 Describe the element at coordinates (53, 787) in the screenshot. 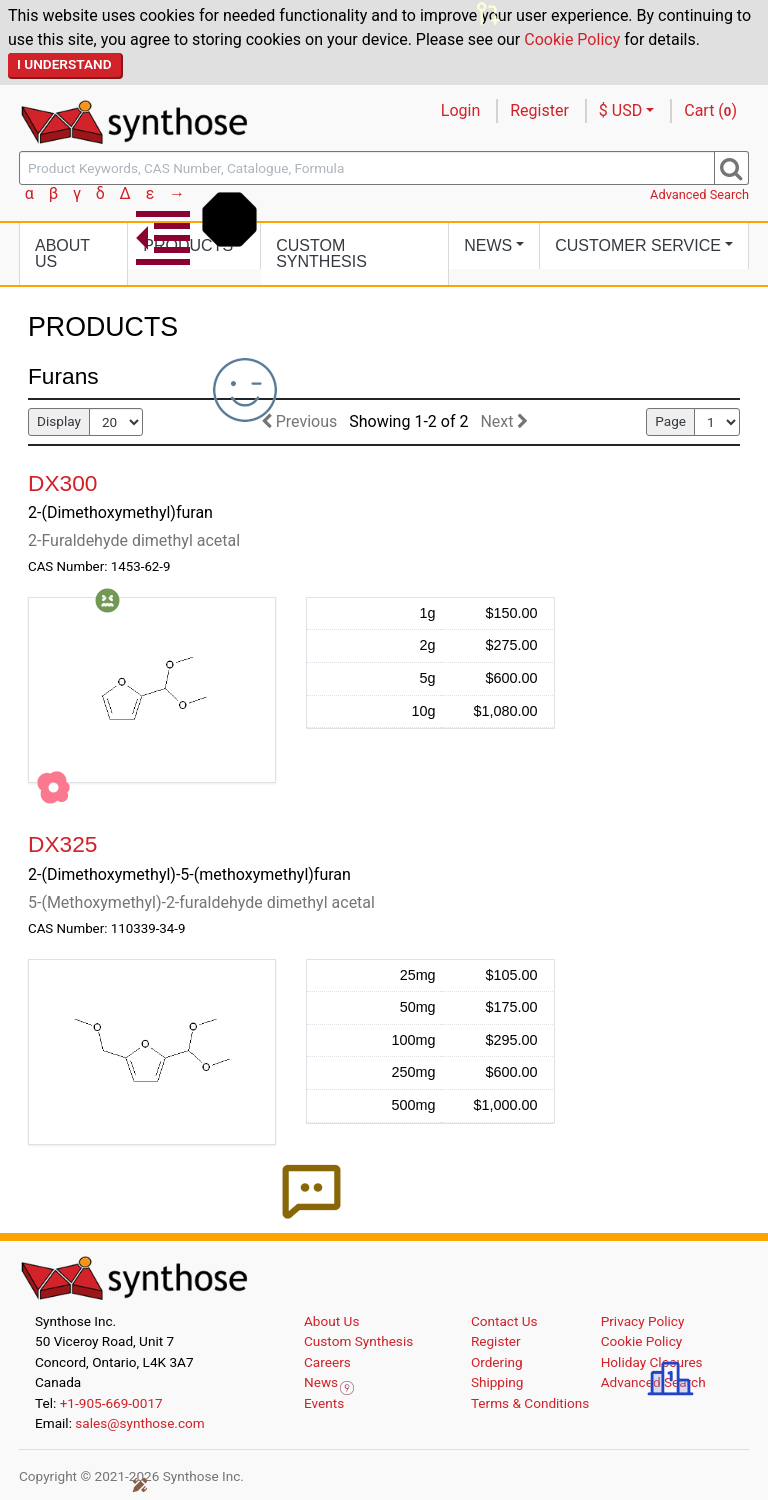

I see `indicates breakfast or morning meal options` at that location.